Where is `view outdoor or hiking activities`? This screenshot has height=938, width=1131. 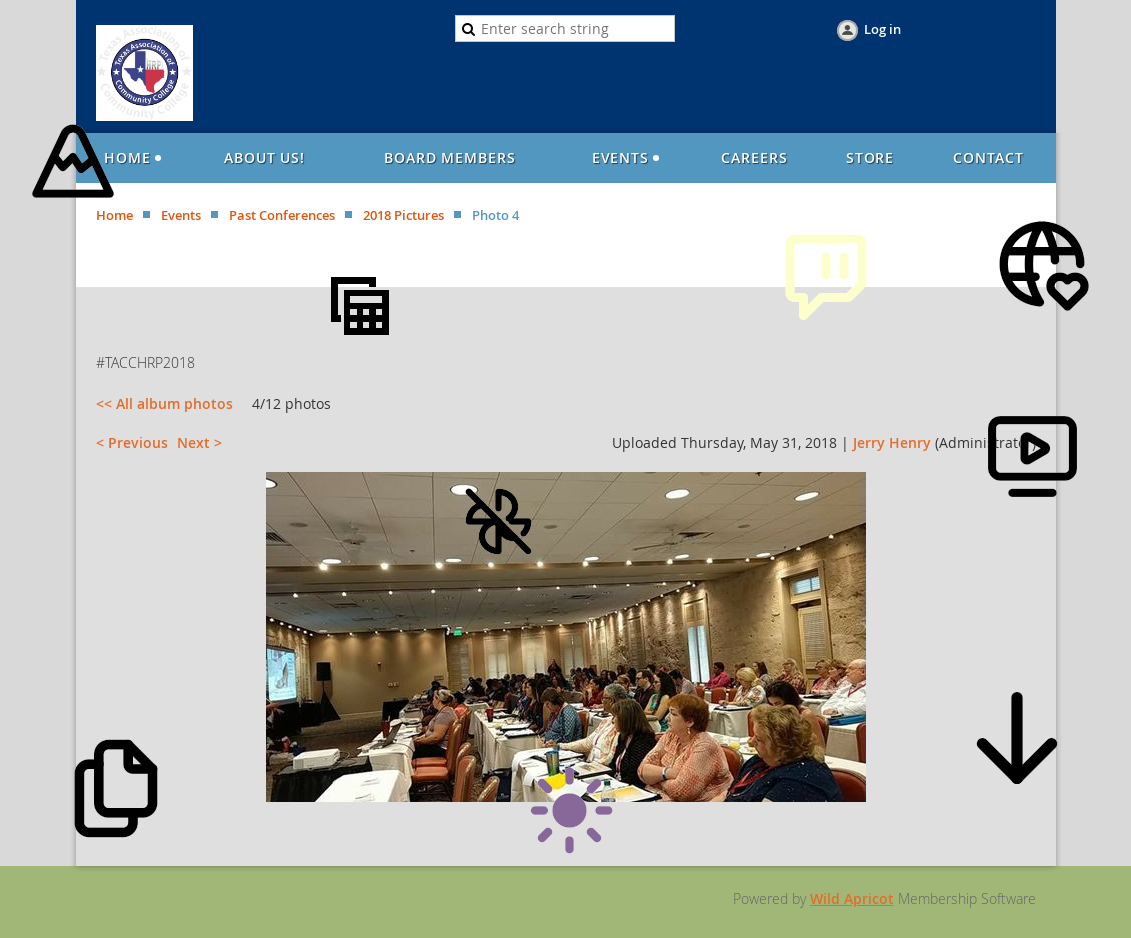 view outdoor or hiking activities is located at coordinates (73, 161).